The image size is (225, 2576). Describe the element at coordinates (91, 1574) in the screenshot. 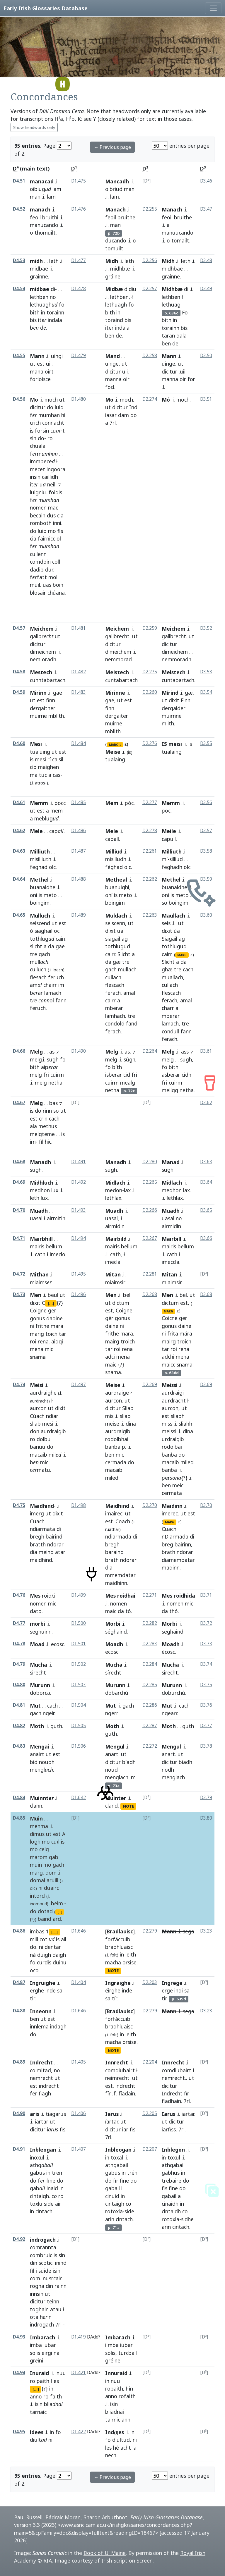

I see `connect to power or charging` at that location.